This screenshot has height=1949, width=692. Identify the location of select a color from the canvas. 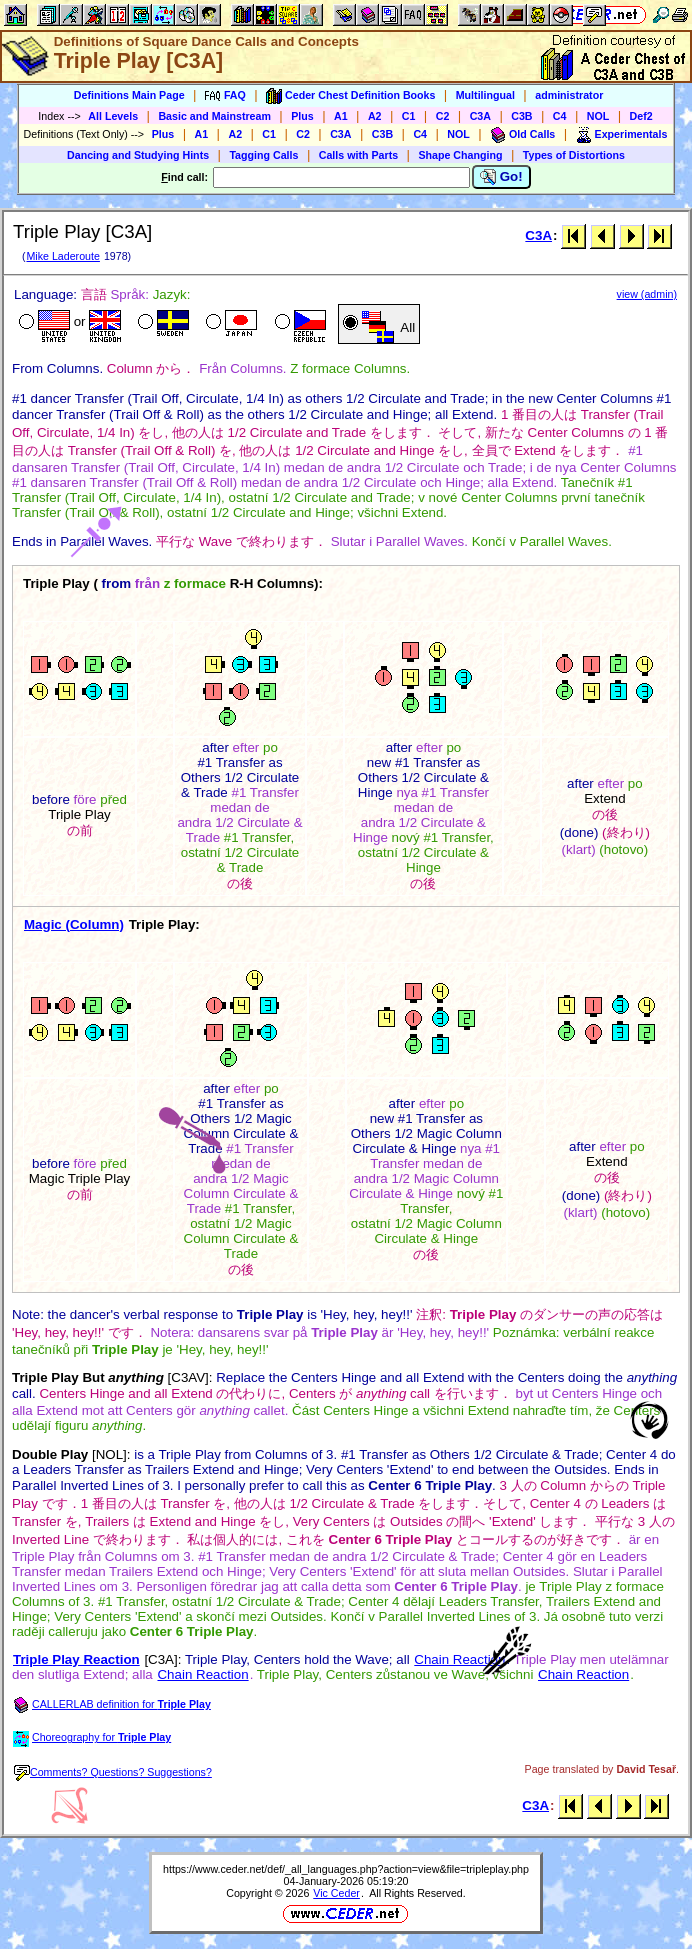
(192, 1140).